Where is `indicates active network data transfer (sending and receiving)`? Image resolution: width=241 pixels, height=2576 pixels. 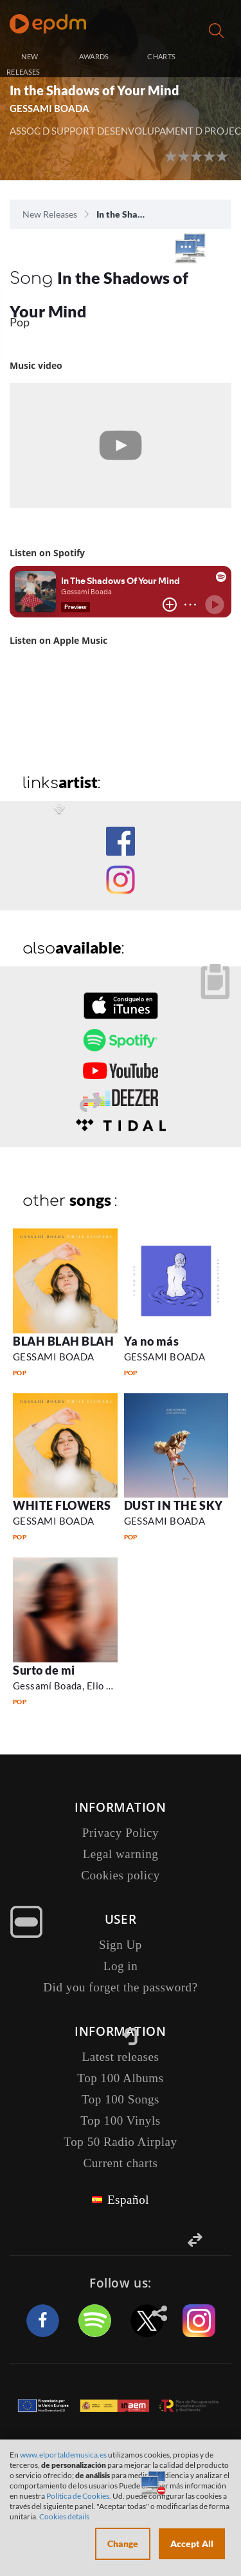
indicates active network data transfer (sending and receiving) is located at coordinates (190, 248).